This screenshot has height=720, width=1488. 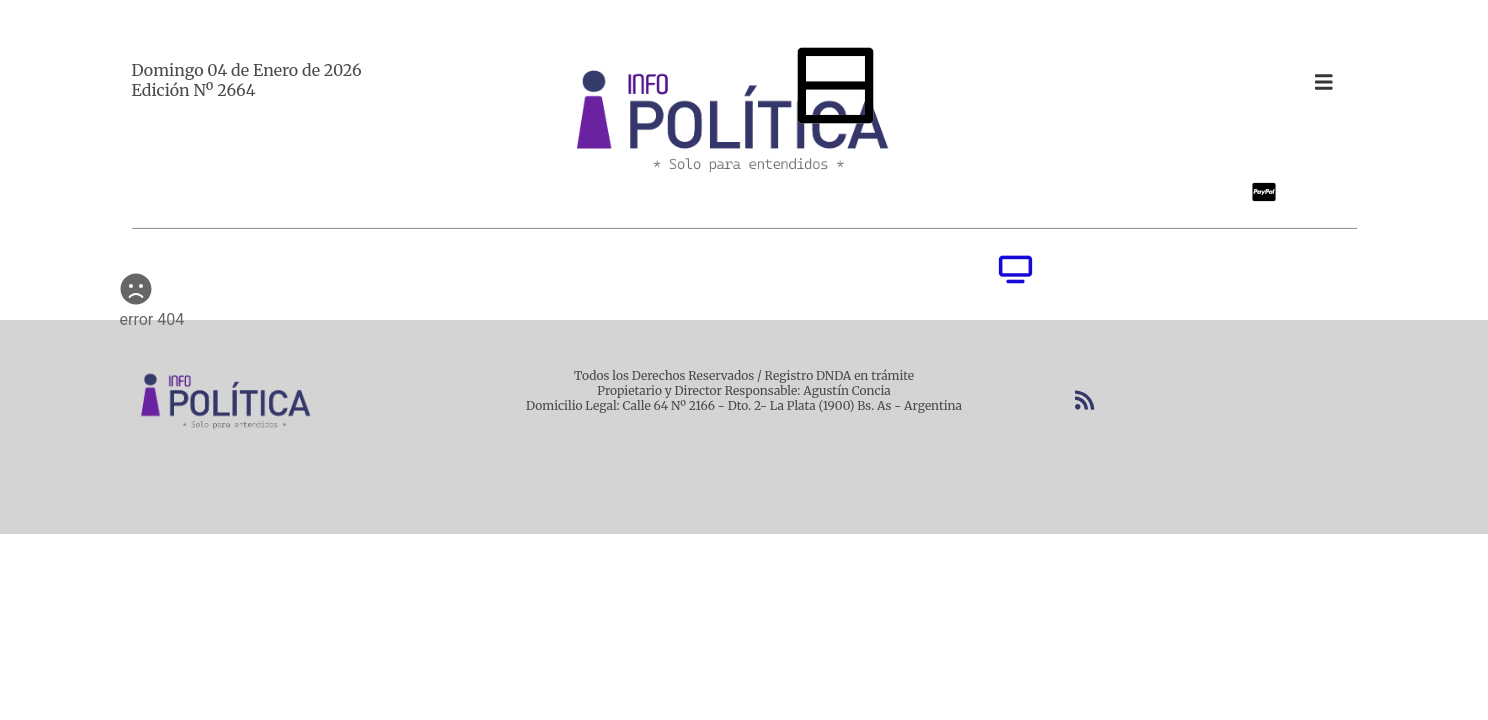 What do you see at coordinates (1015, 268) in the screenshot?
I see `access tv or video streaming` at bounding box center [1015, 268].